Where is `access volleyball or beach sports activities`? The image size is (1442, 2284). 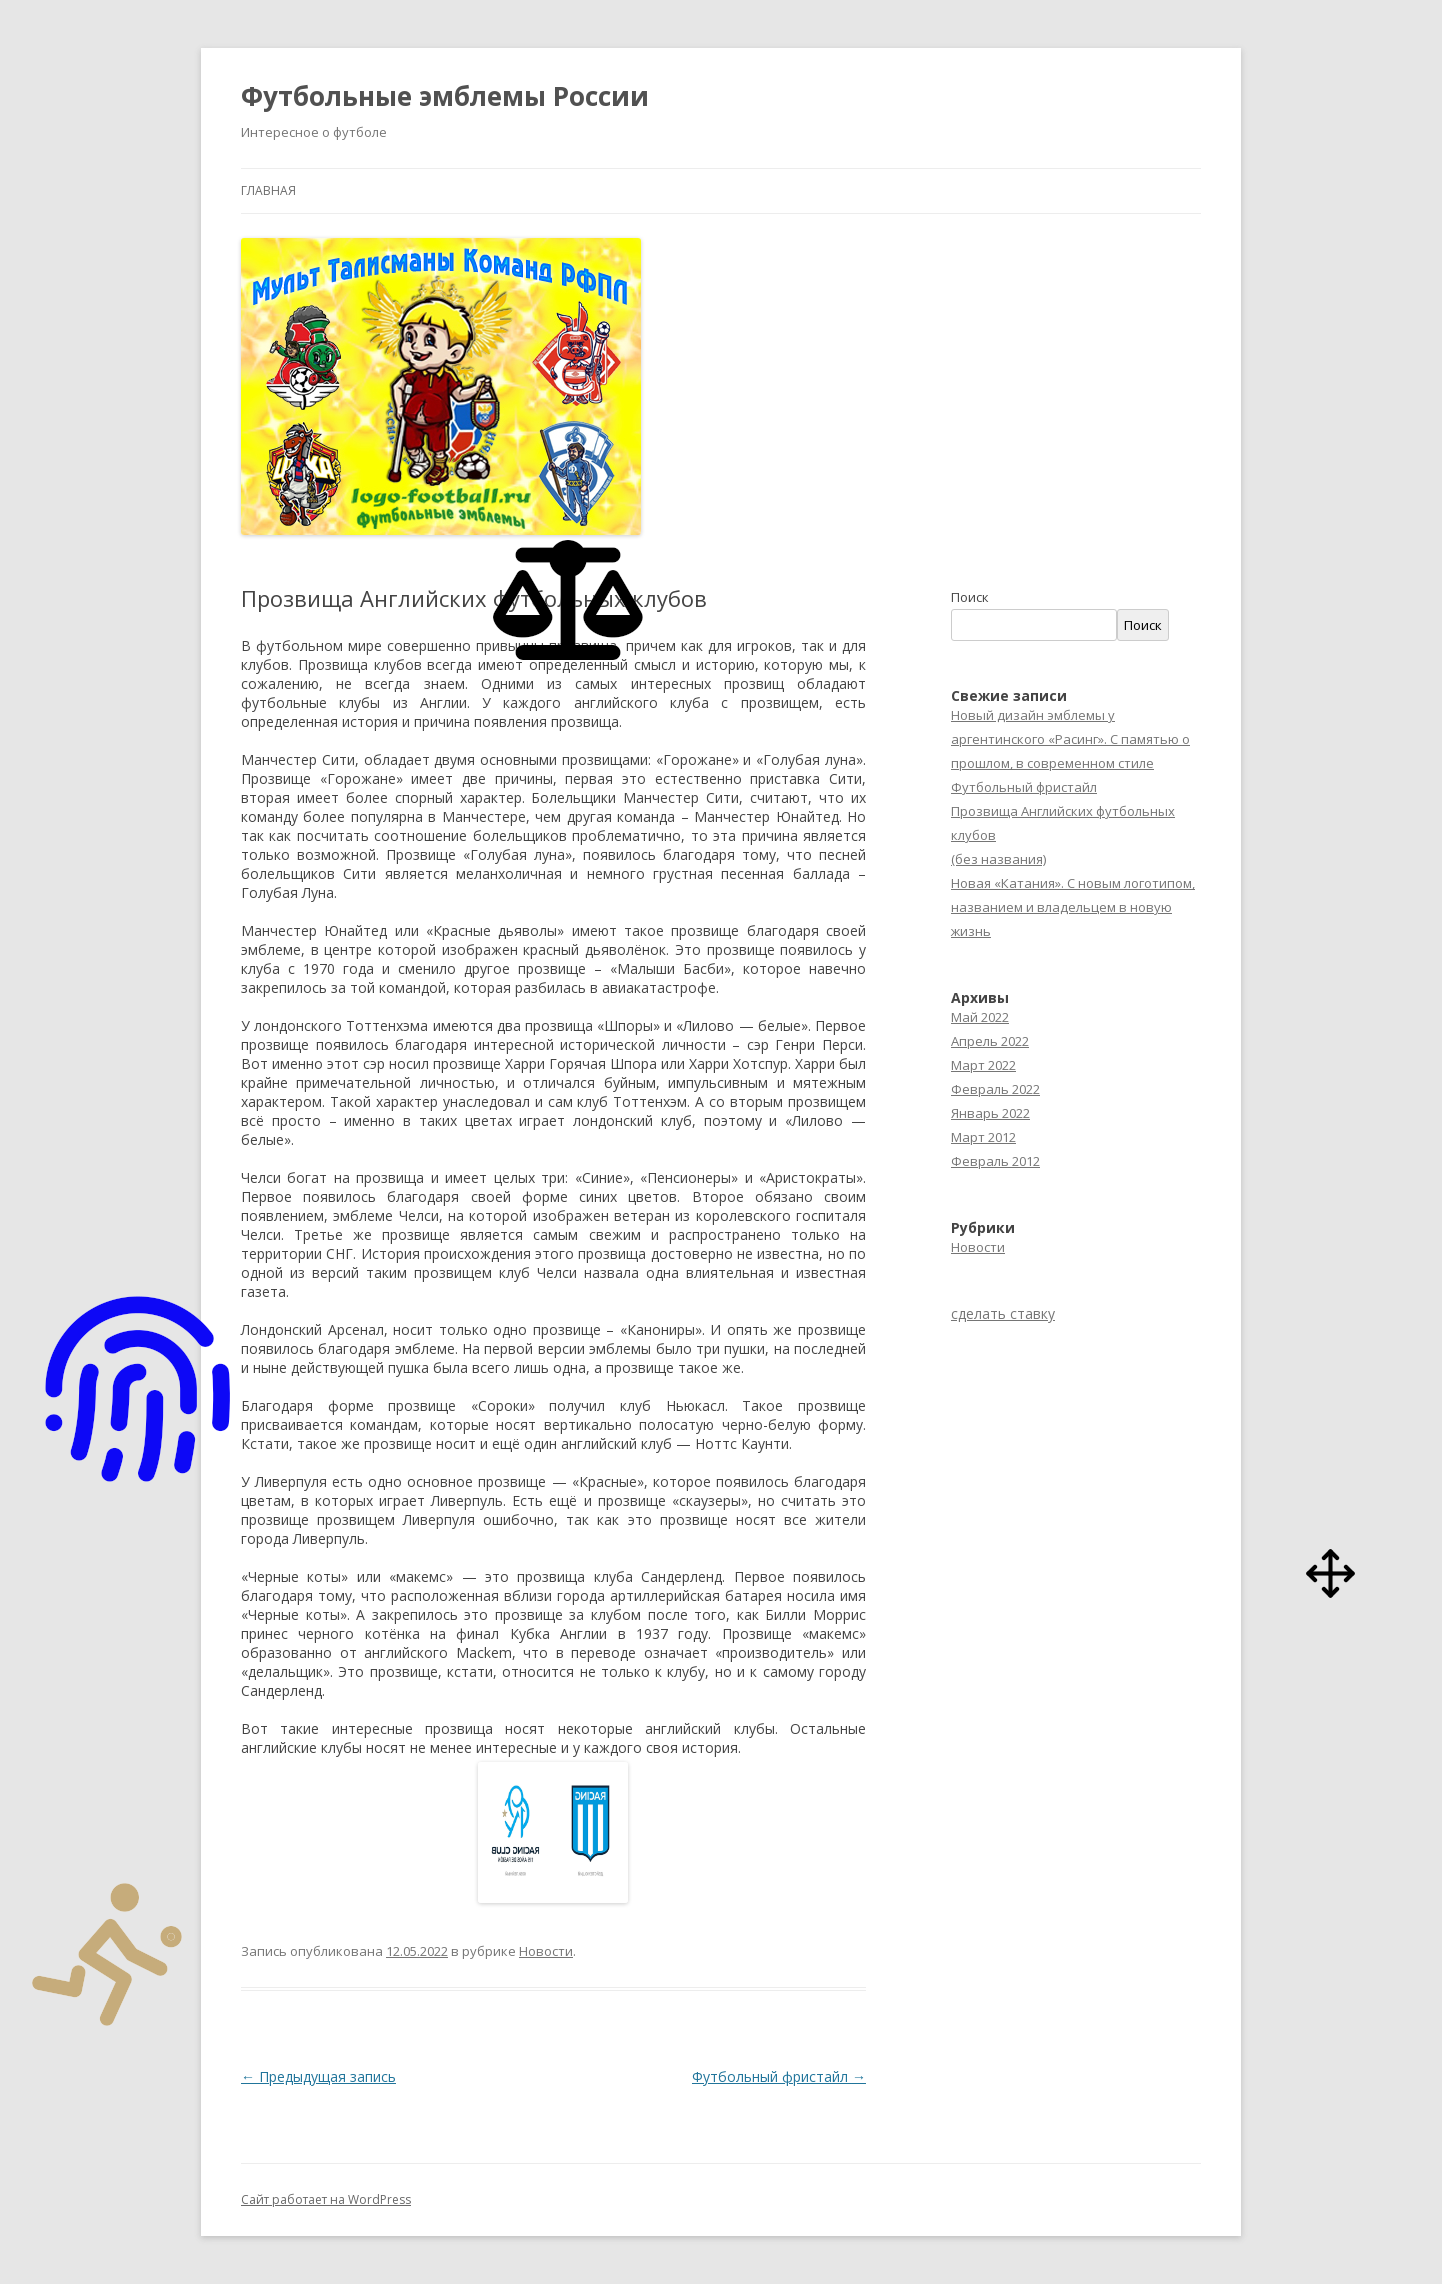 access volleyball or beach sports activities is located at coordinates (110, 1954).